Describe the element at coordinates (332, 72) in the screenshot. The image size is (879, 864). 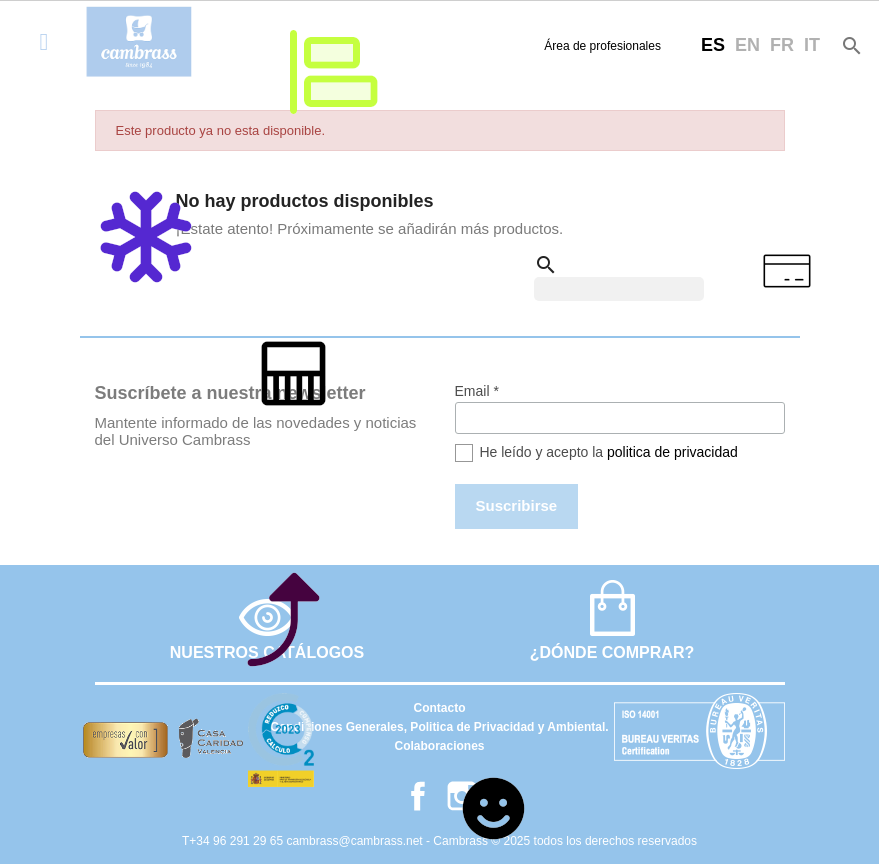
I see `align text or content to the left` at that location.